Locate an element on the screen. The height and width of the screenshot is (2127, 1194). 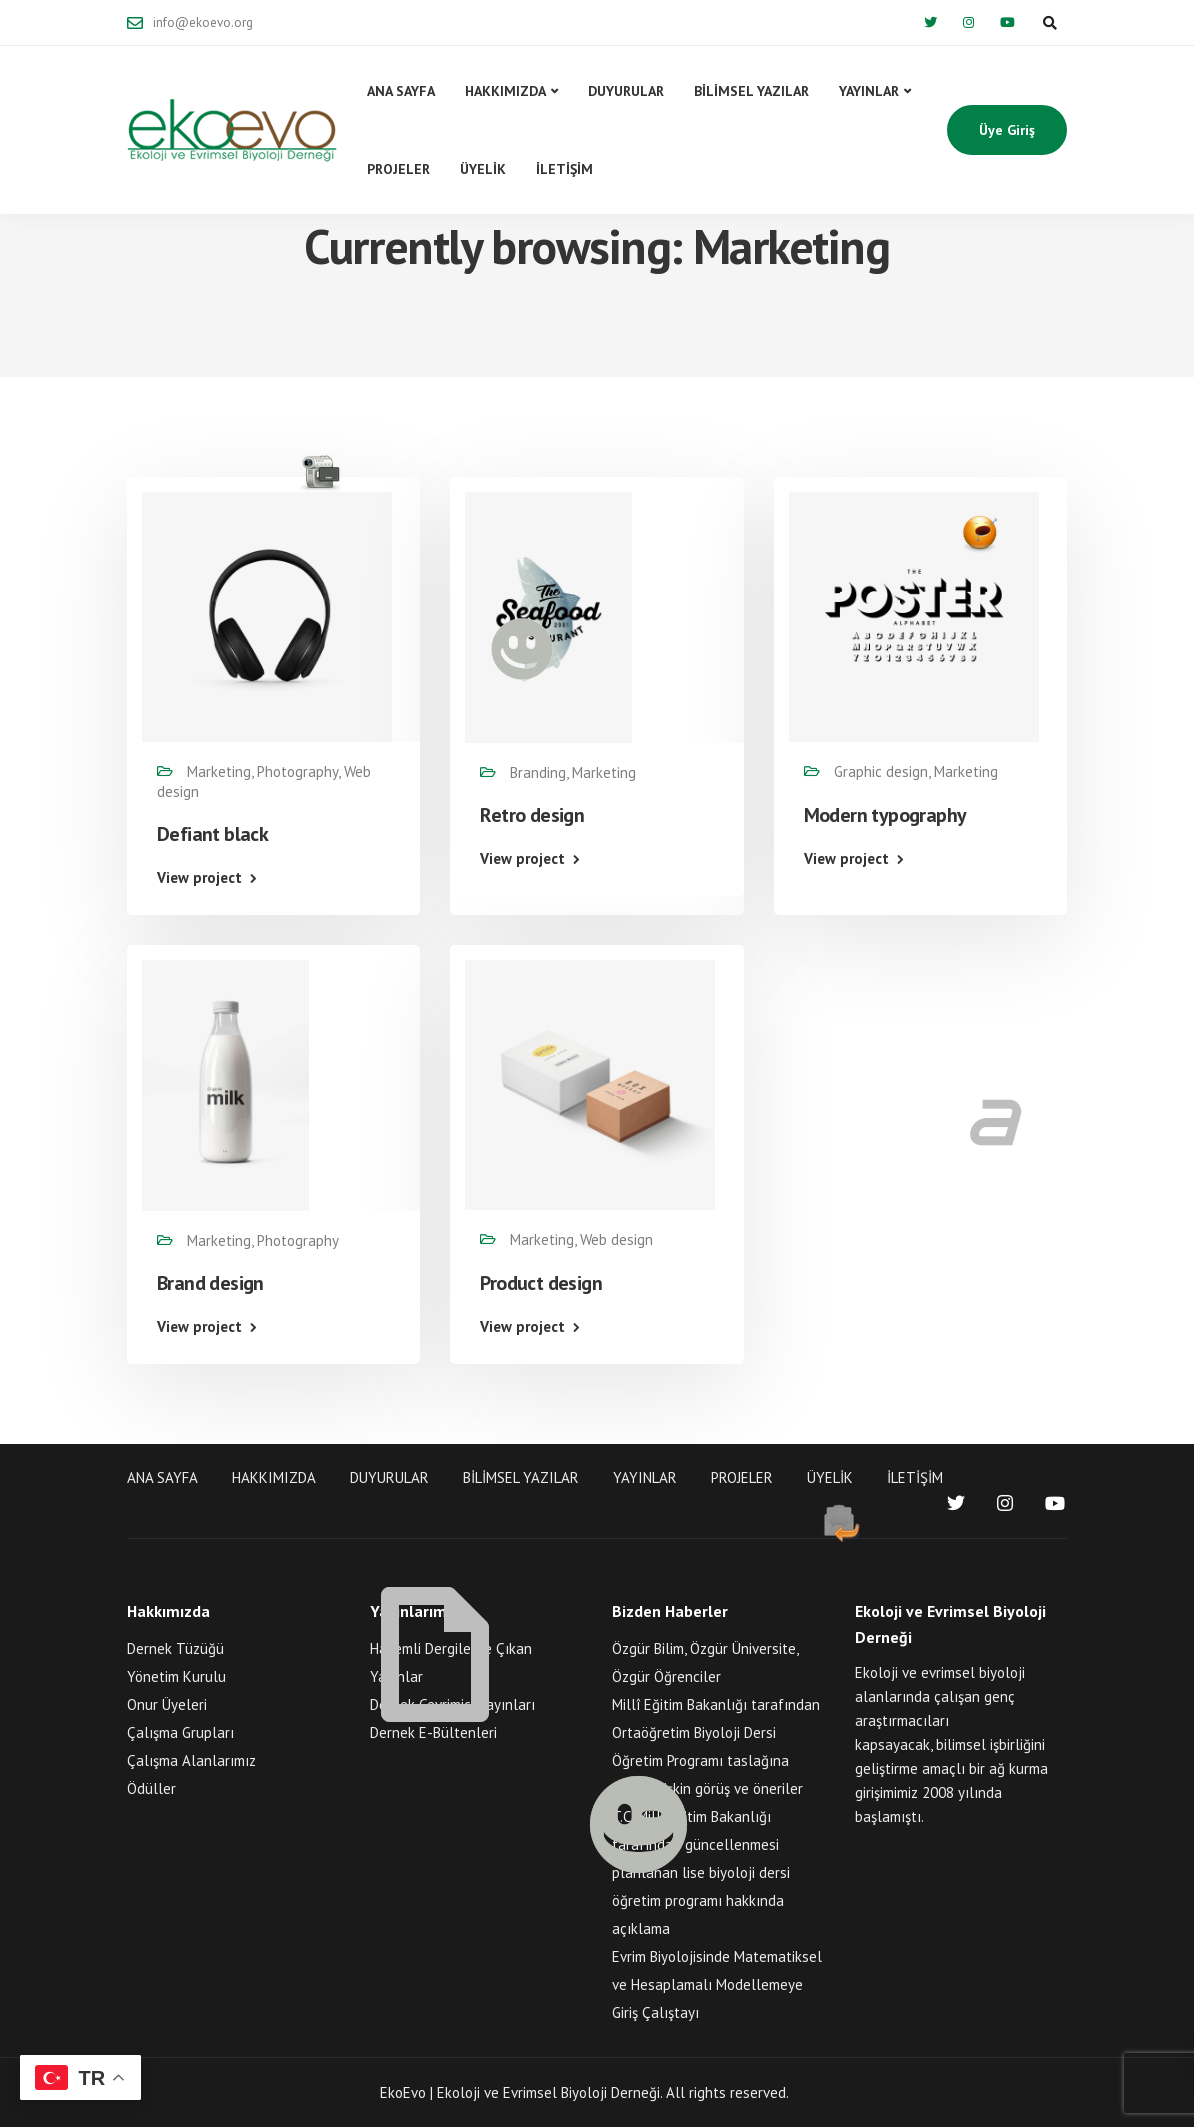
open the documents folder is located at coordinates (435, 1650).